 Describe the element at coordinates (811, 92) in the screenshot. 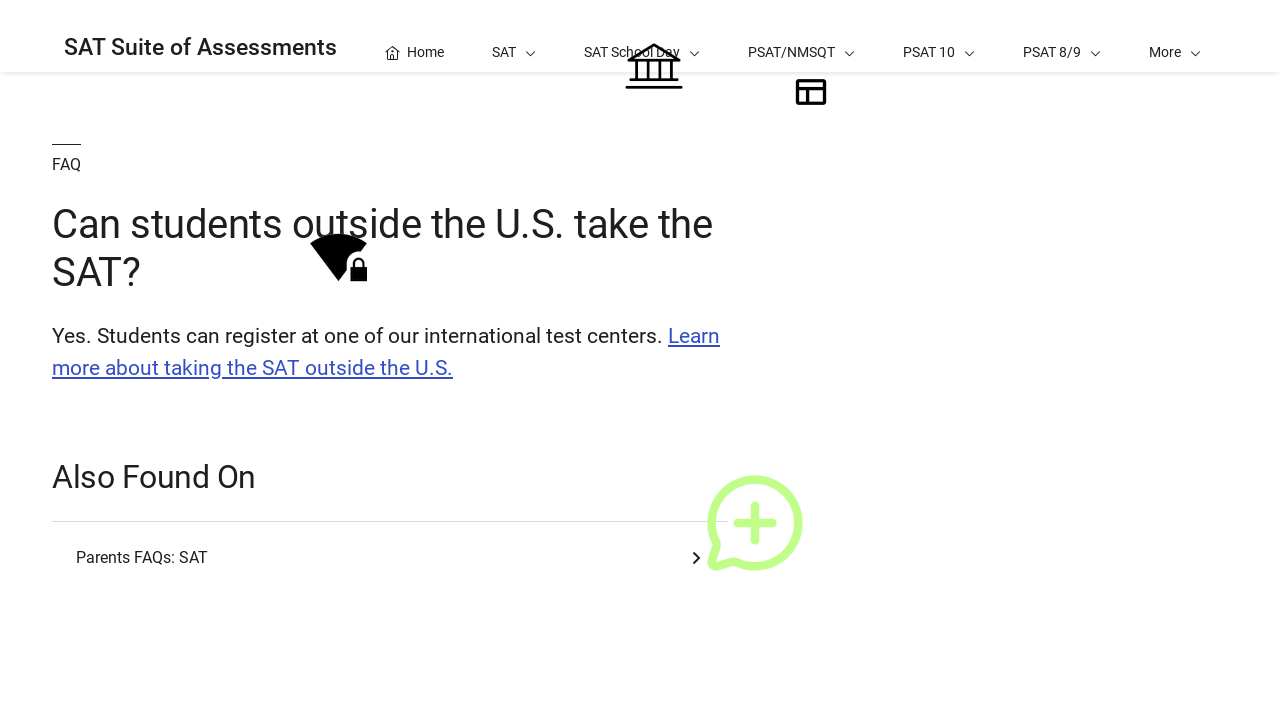

I see `change page layout or view` at that location.